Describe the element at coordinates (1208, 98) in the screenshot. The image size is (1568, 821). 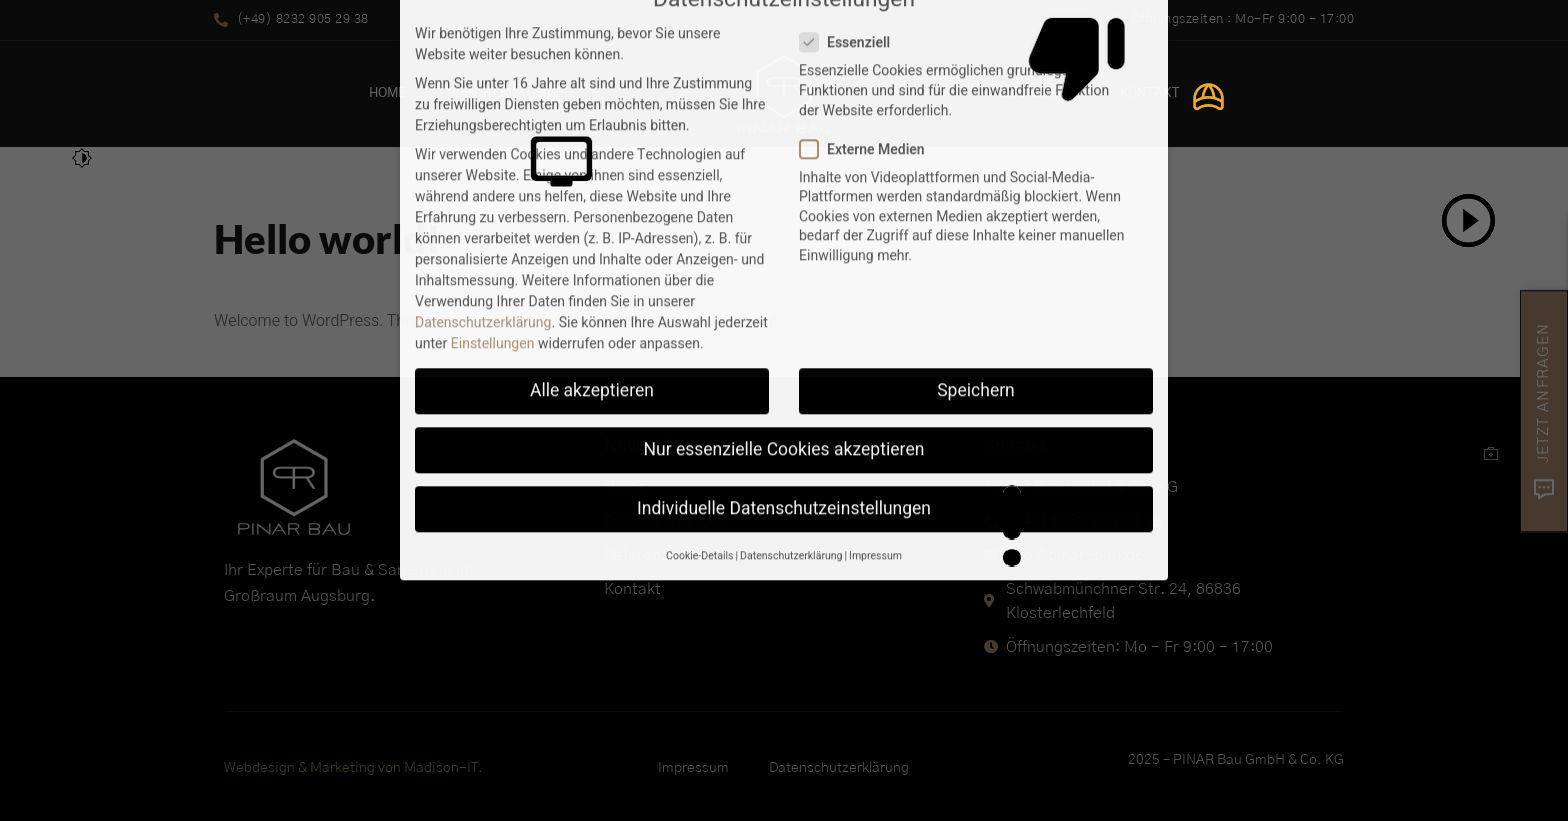
I see `browse hats or headwear category` at that location.